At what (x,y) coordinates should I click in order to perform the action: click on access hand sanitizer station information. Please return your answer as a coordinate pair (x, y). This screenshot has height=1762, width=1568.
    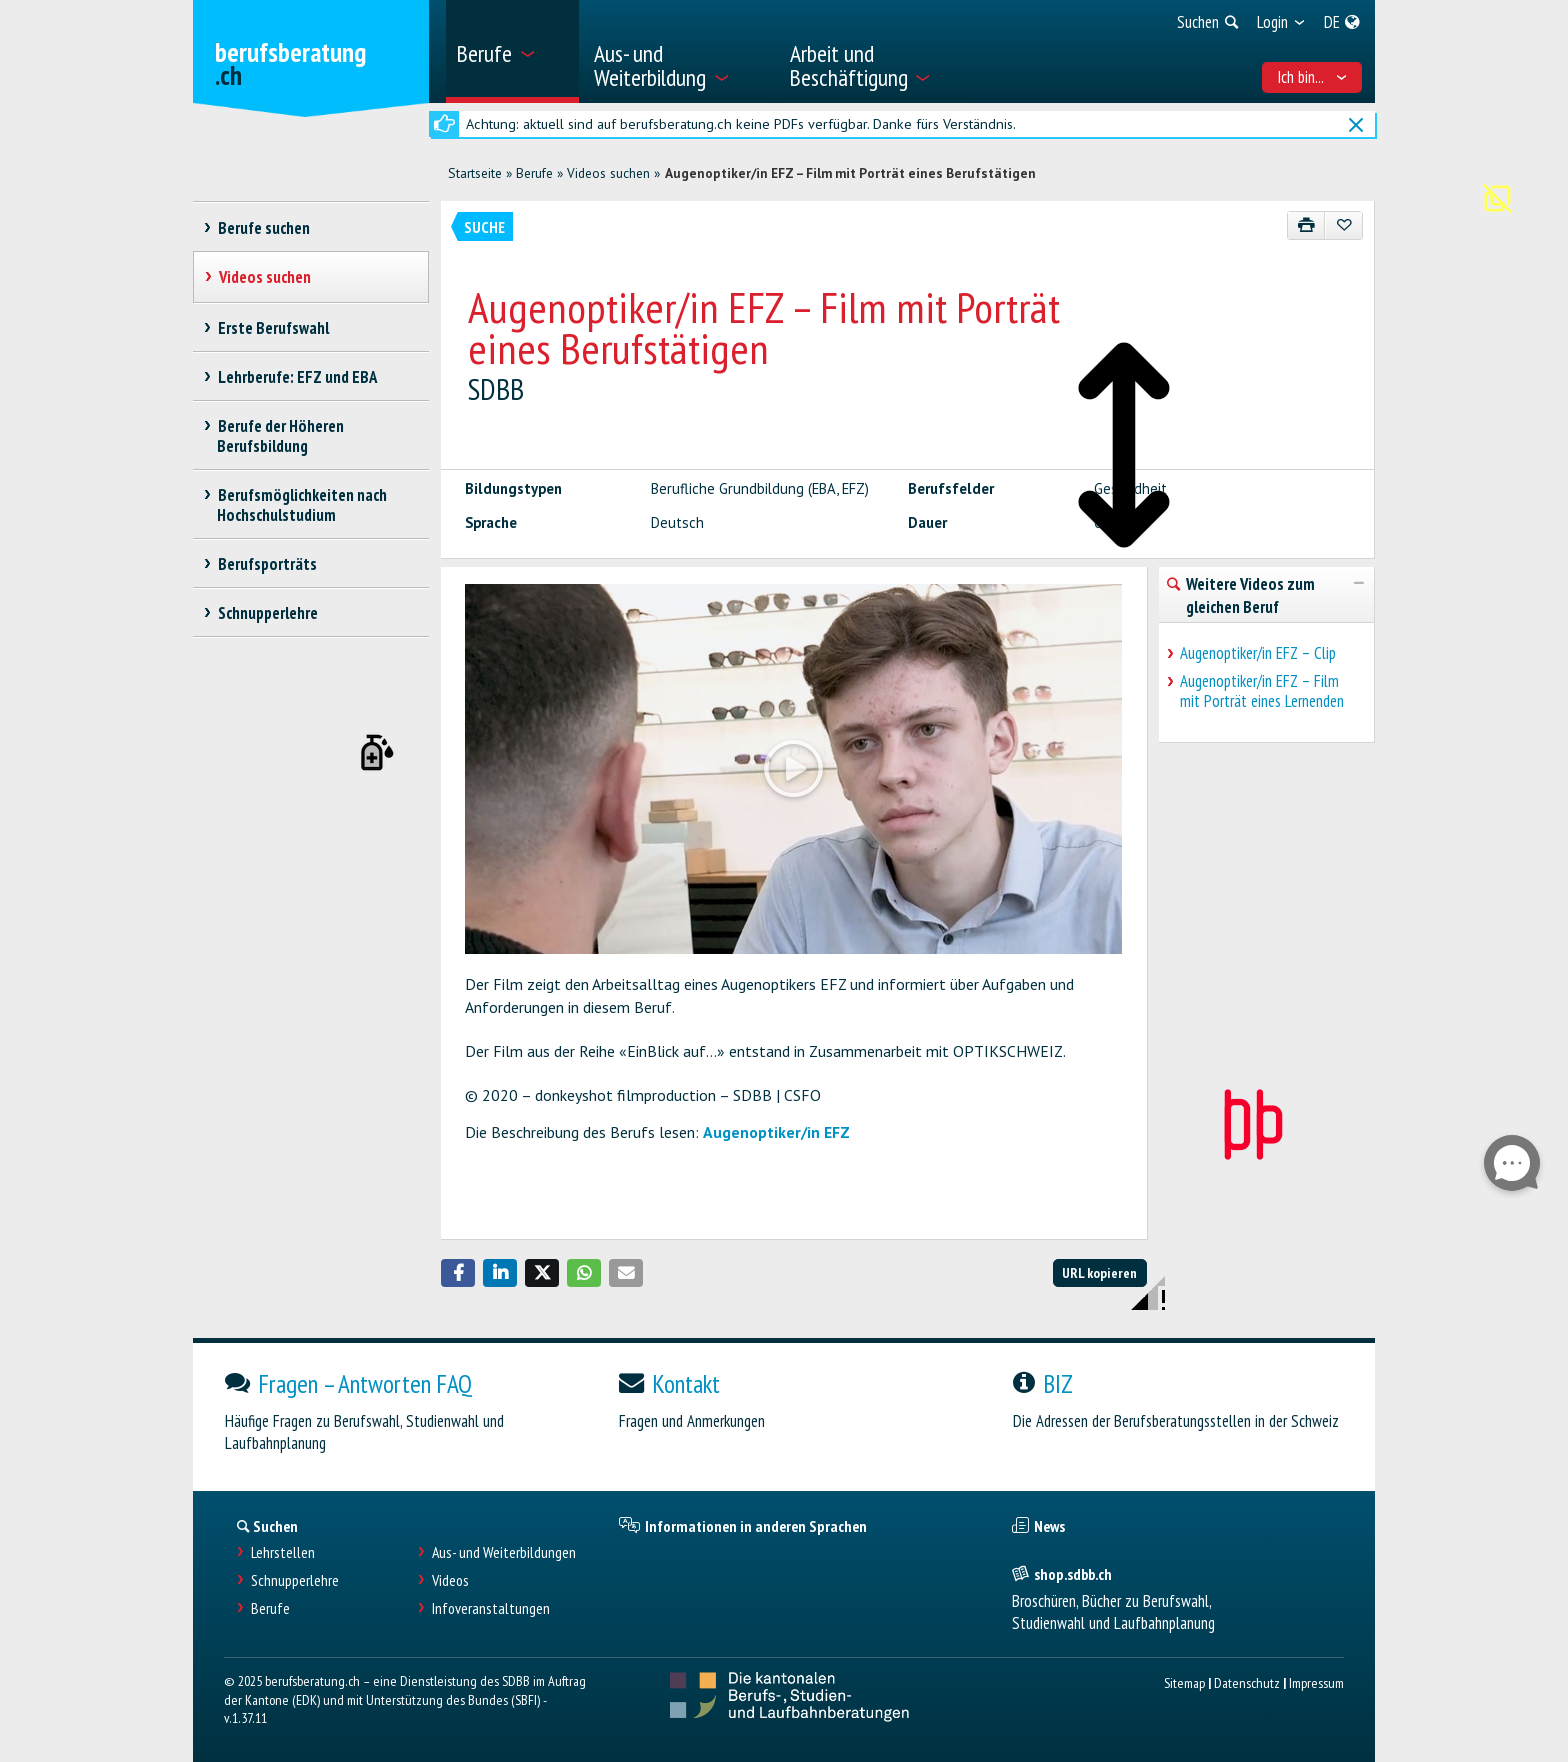
    Looking at the image, I should click on (375, 752).